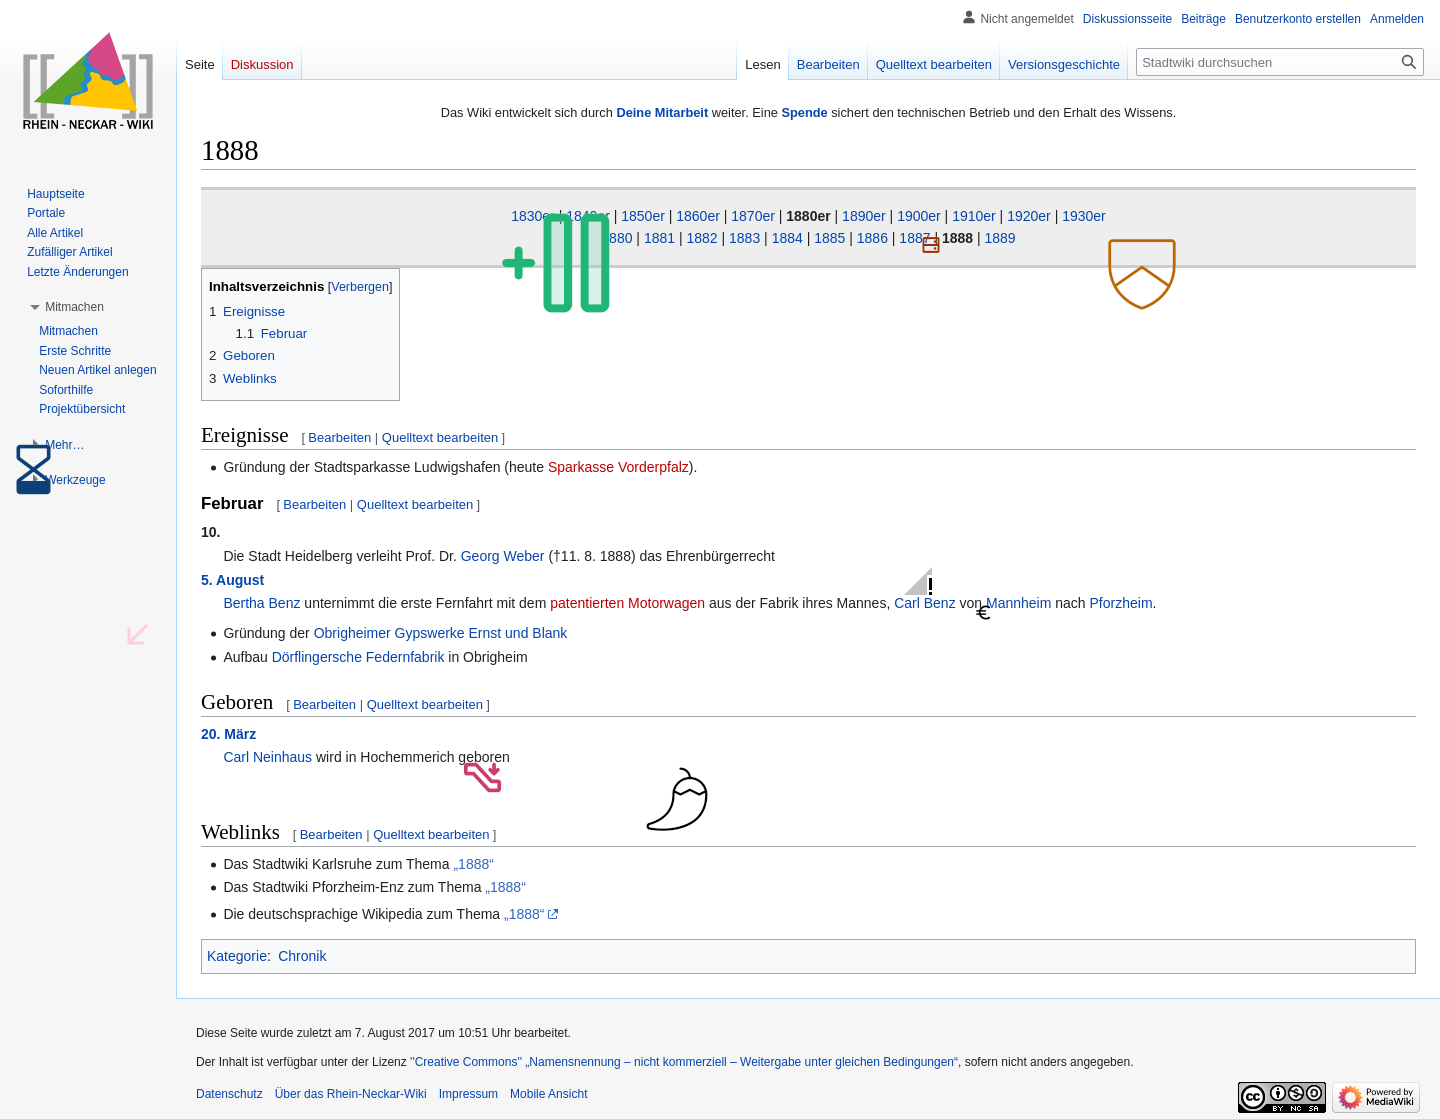 The image size is (1440, 1119). I want to click on access storage drives or disk management, so click(931, 245).